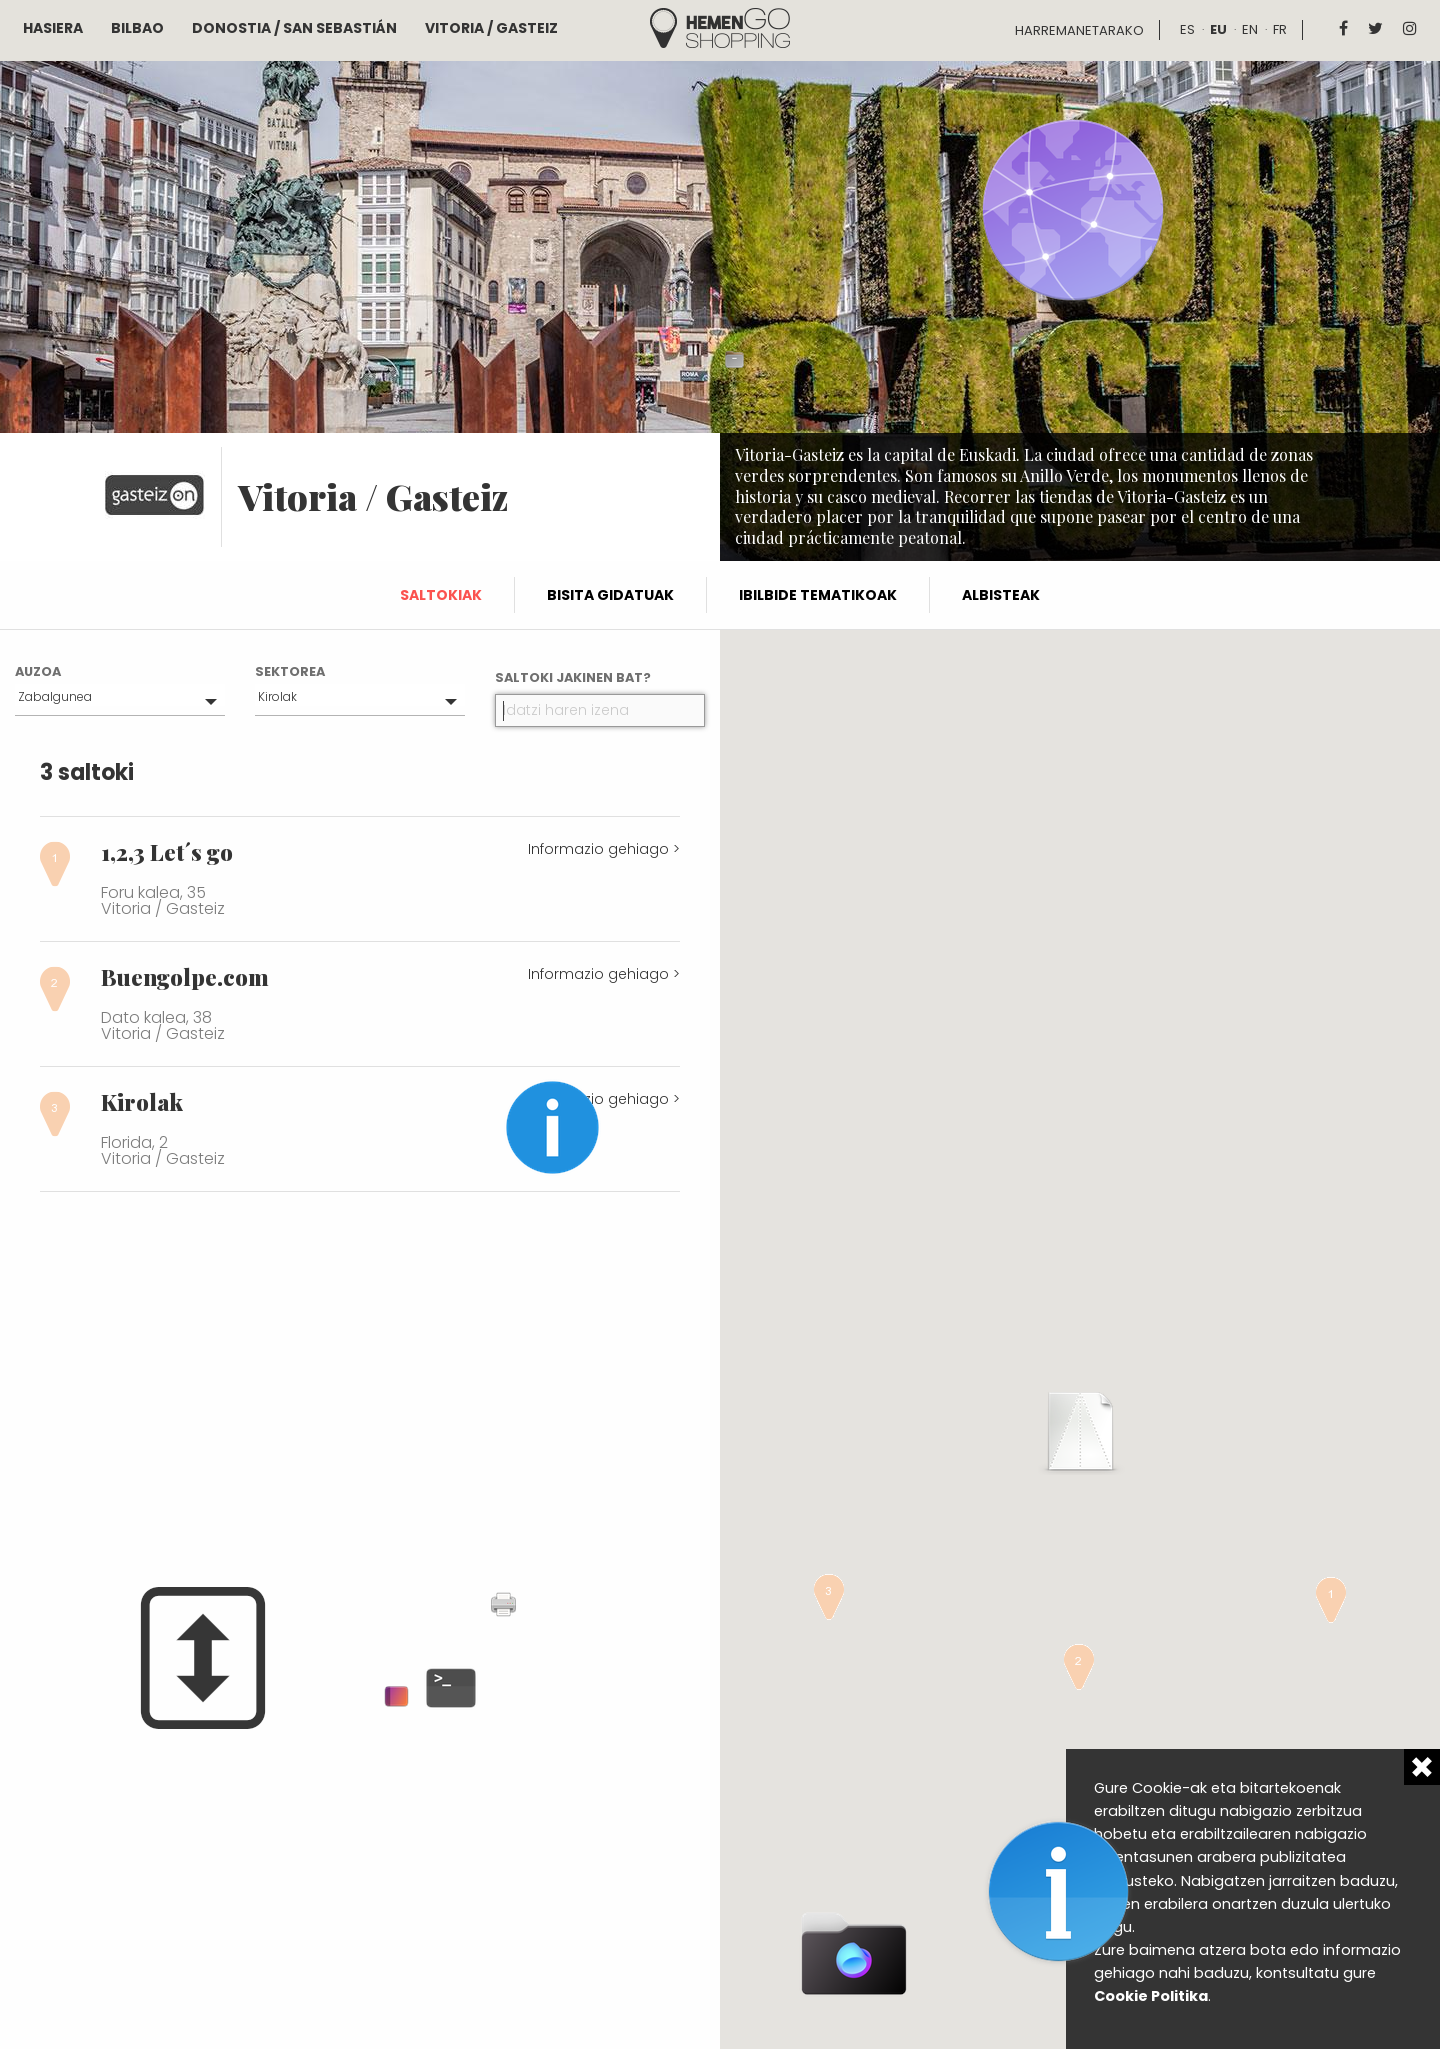 This screenshot has height=2049, width=1440. I want to click on view information or details about an application, so click(1058, 1891).